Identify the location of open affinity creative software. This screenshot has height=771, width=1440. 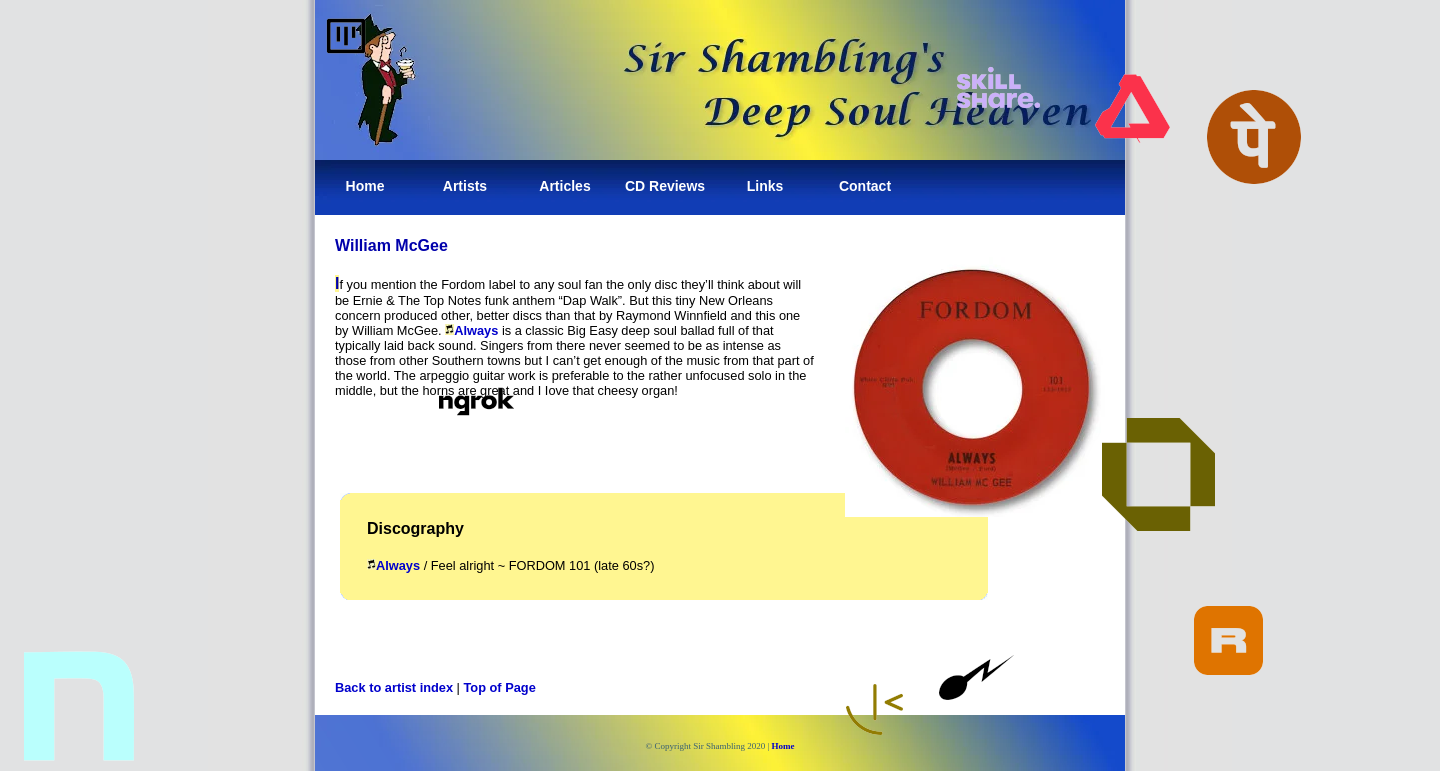
(1132, 108).